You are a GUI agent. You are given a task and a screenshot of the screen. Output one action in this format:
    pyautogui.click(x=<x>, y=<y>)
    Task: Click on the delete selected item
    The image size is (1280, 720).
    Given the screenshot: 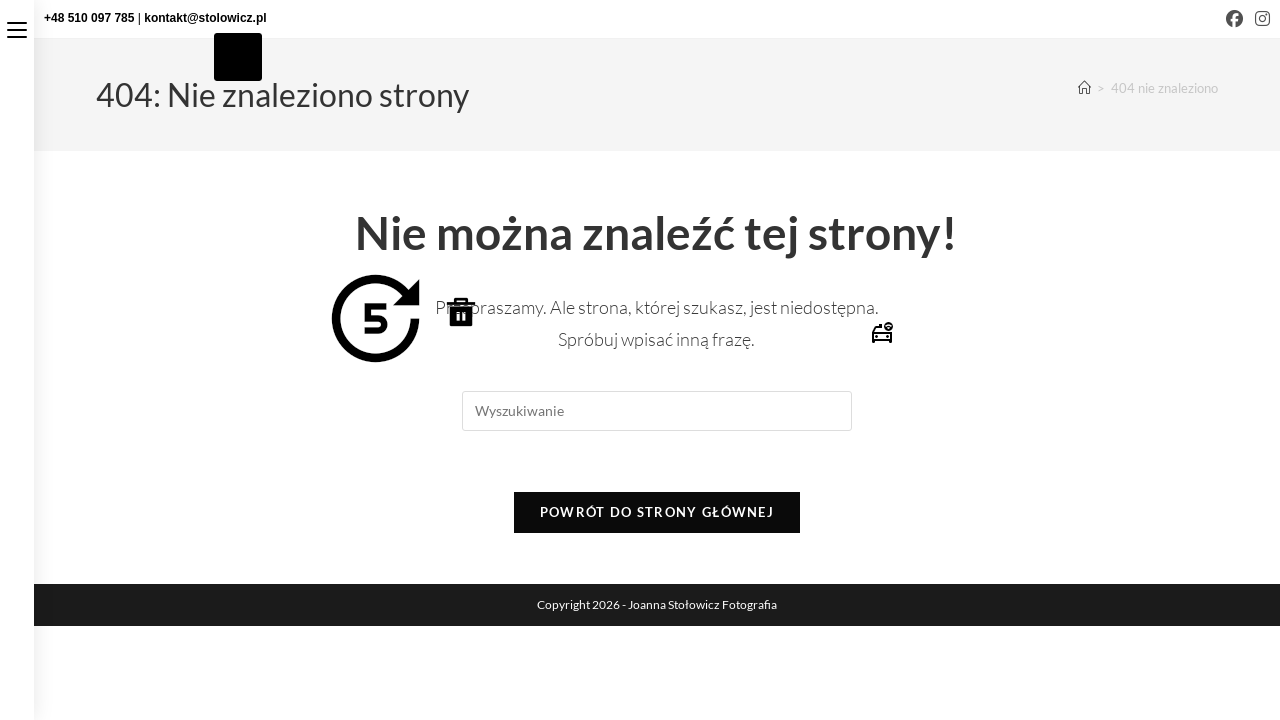 What is the action you would take?
    pyautogui.click(x=461, y=312)
    